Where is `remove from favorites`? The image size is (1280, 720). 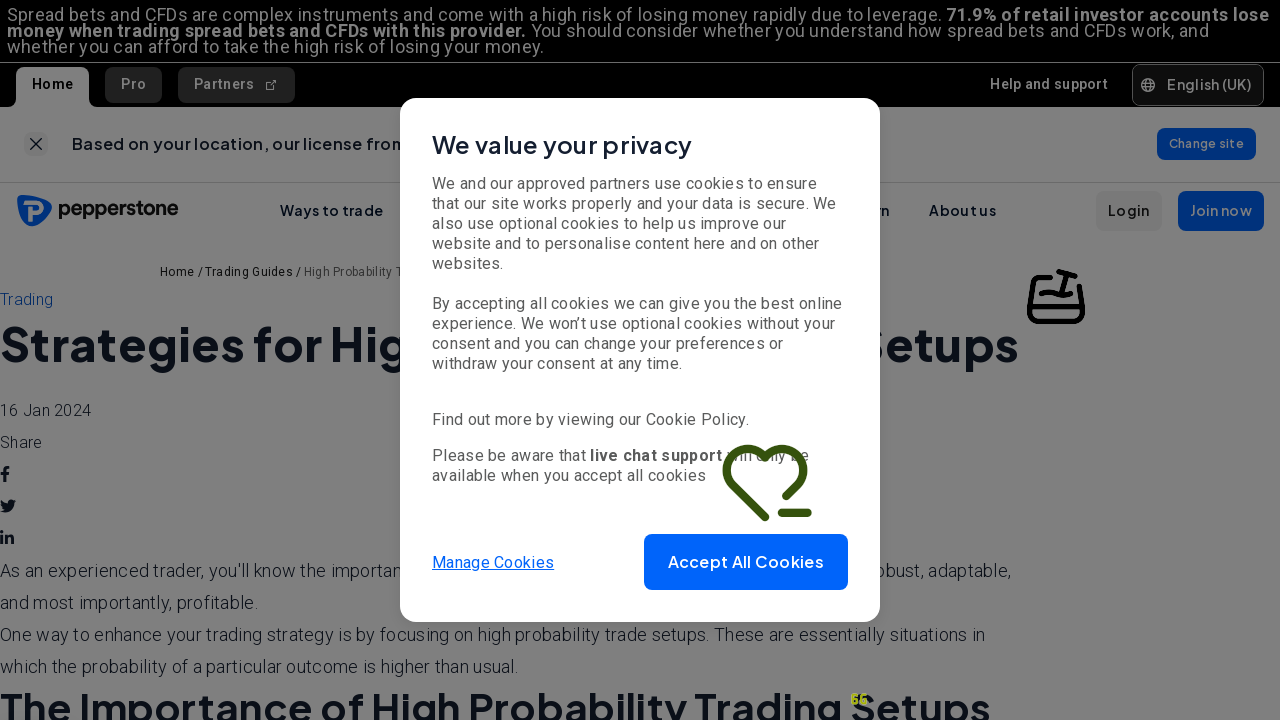 remove from favorites is located at coordinates (765, 483).